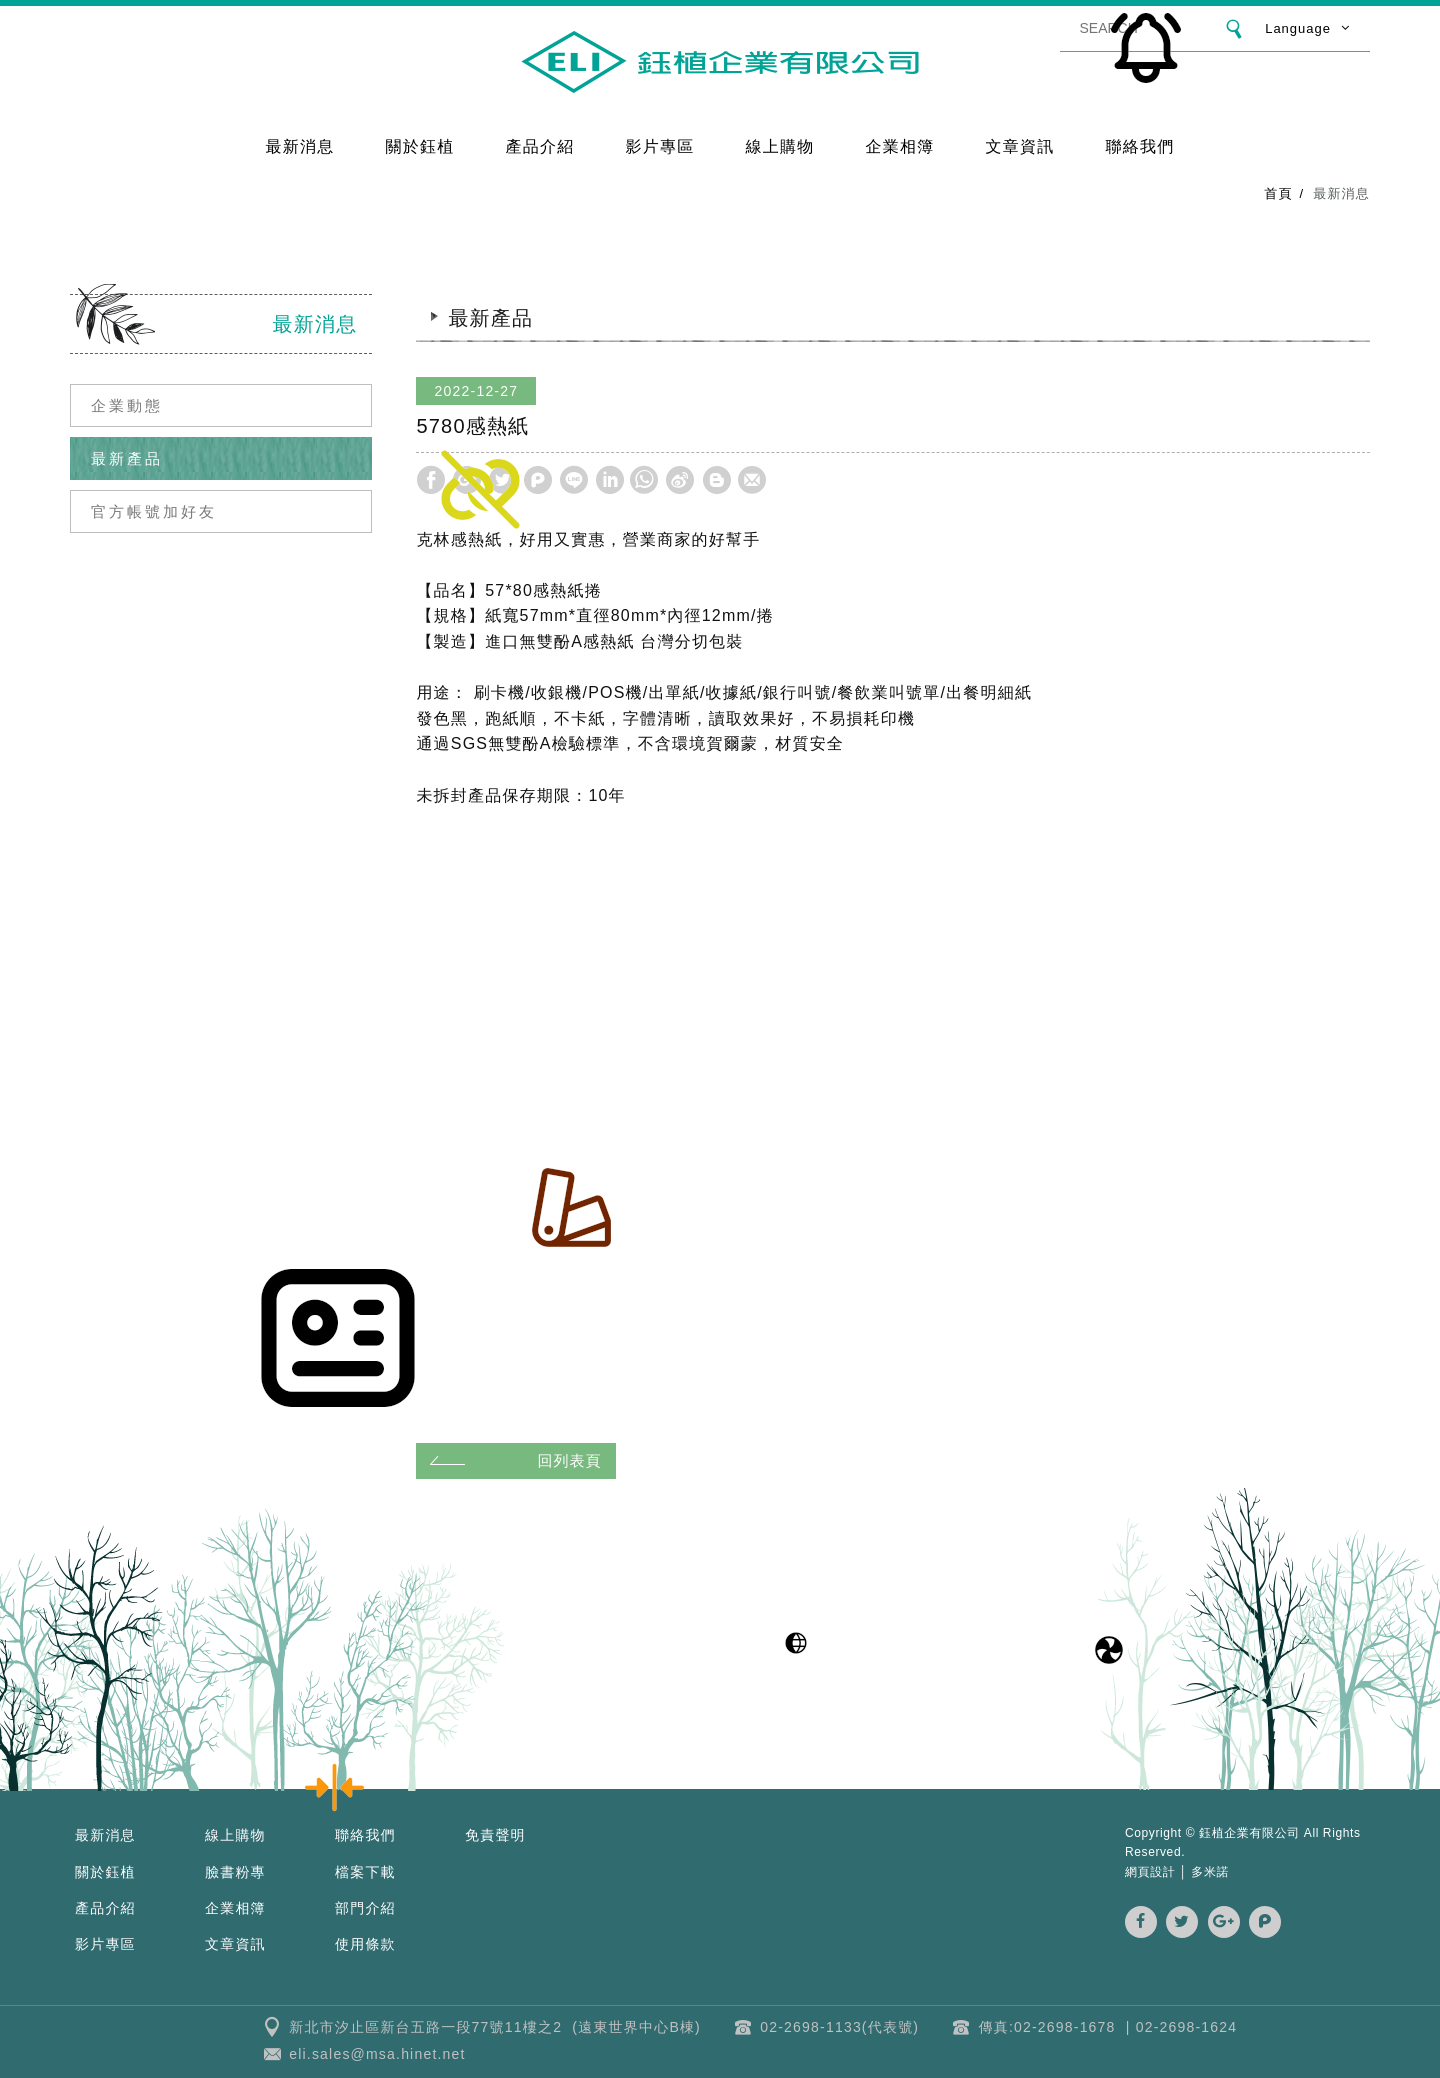 This screenshot has width=1440, height=2078. What do you see at coordinates (568, 1210) in the screenshot?
I see `access color palette or theme options` at bounding box center [568, 1210].